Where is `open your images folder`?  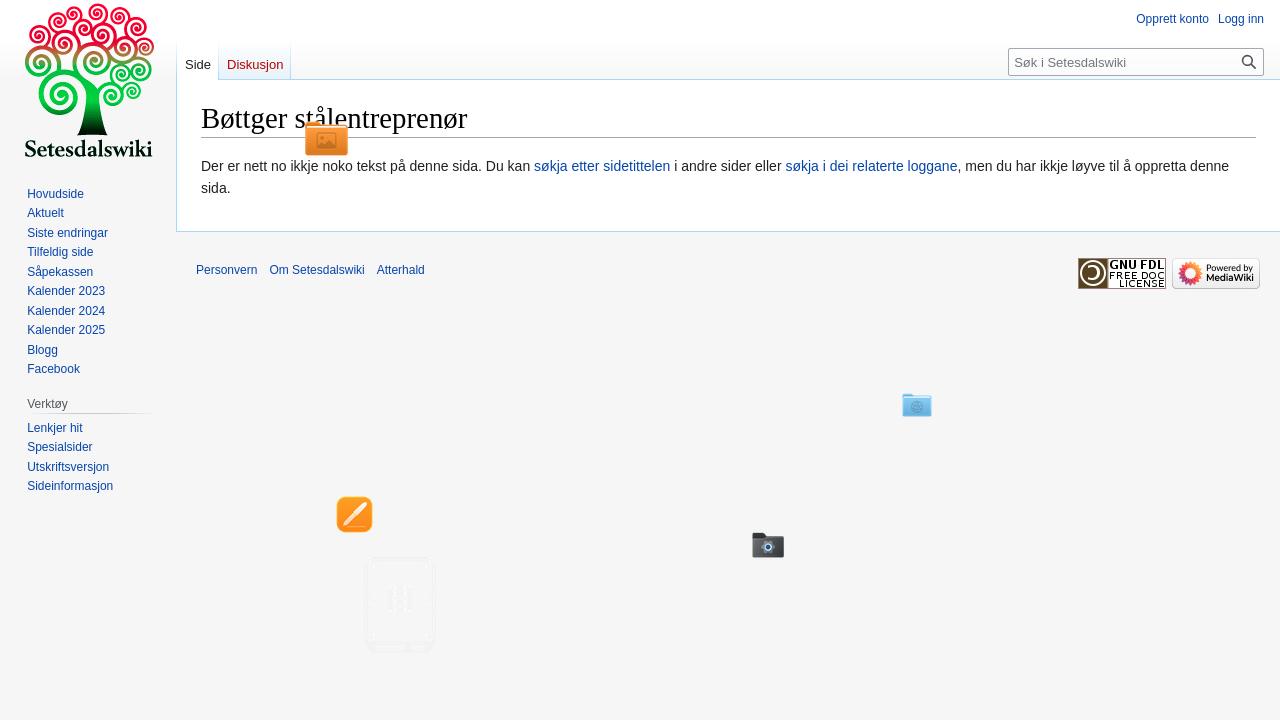
open your images folder is located at coordinates (326, 138).